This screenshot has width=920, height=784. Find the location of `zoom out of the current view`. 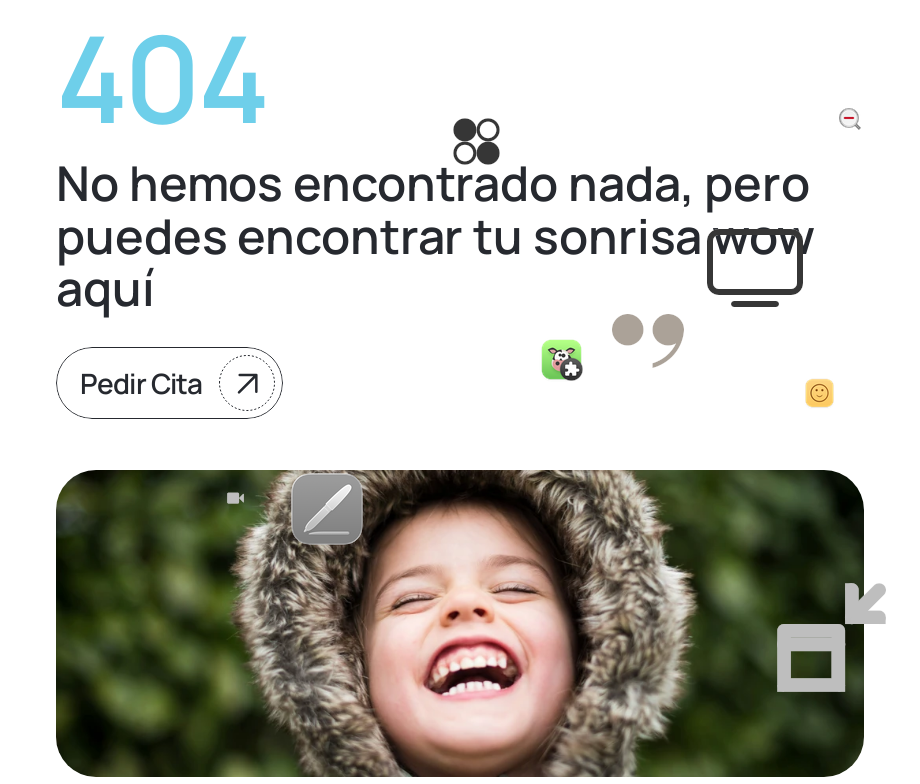

zoom out of the current view is located at coordinates (850, 119).